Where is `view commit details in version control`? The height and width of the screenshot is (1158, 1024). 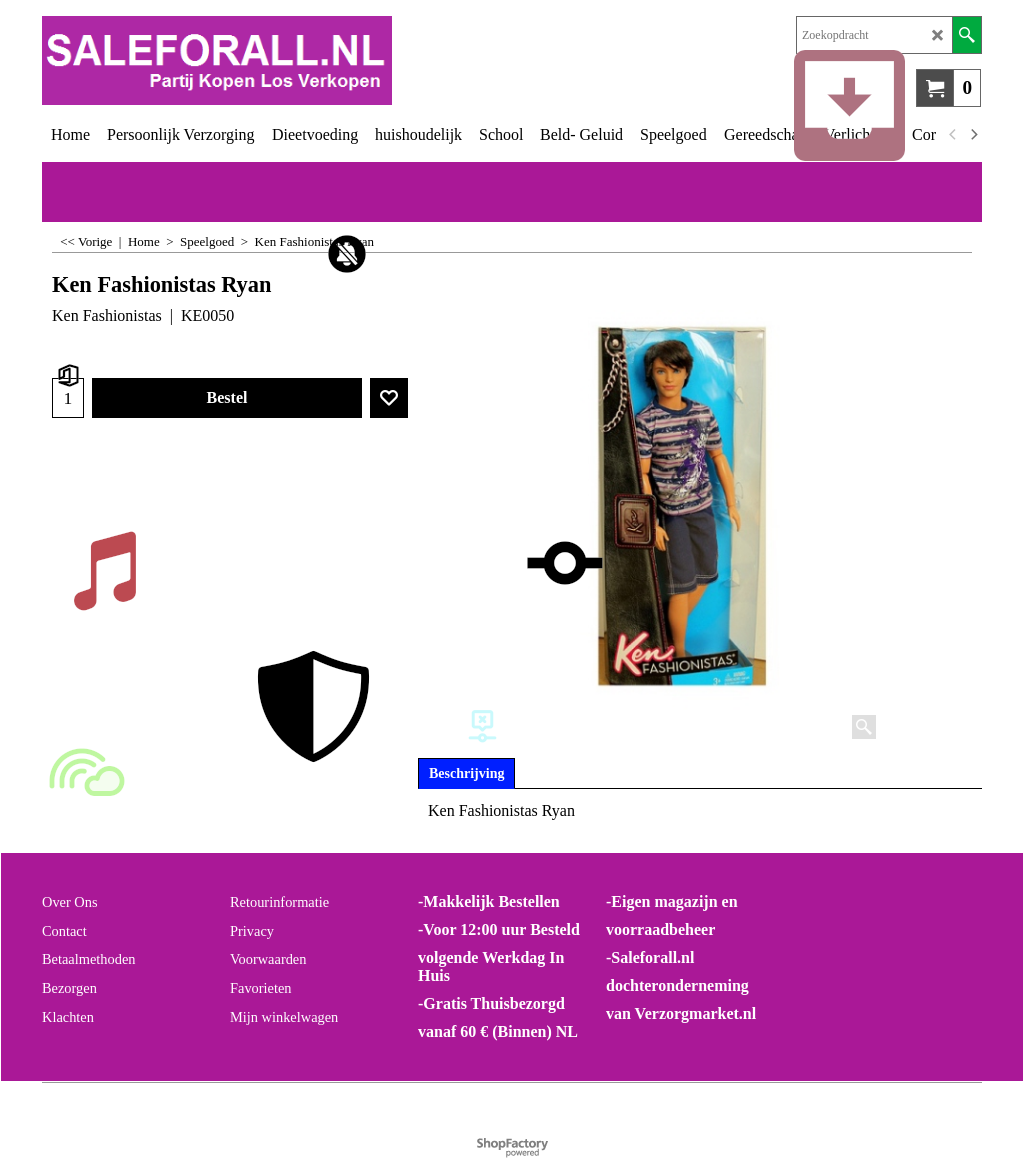
view commit details in version control is located at coordinates (565, 563).